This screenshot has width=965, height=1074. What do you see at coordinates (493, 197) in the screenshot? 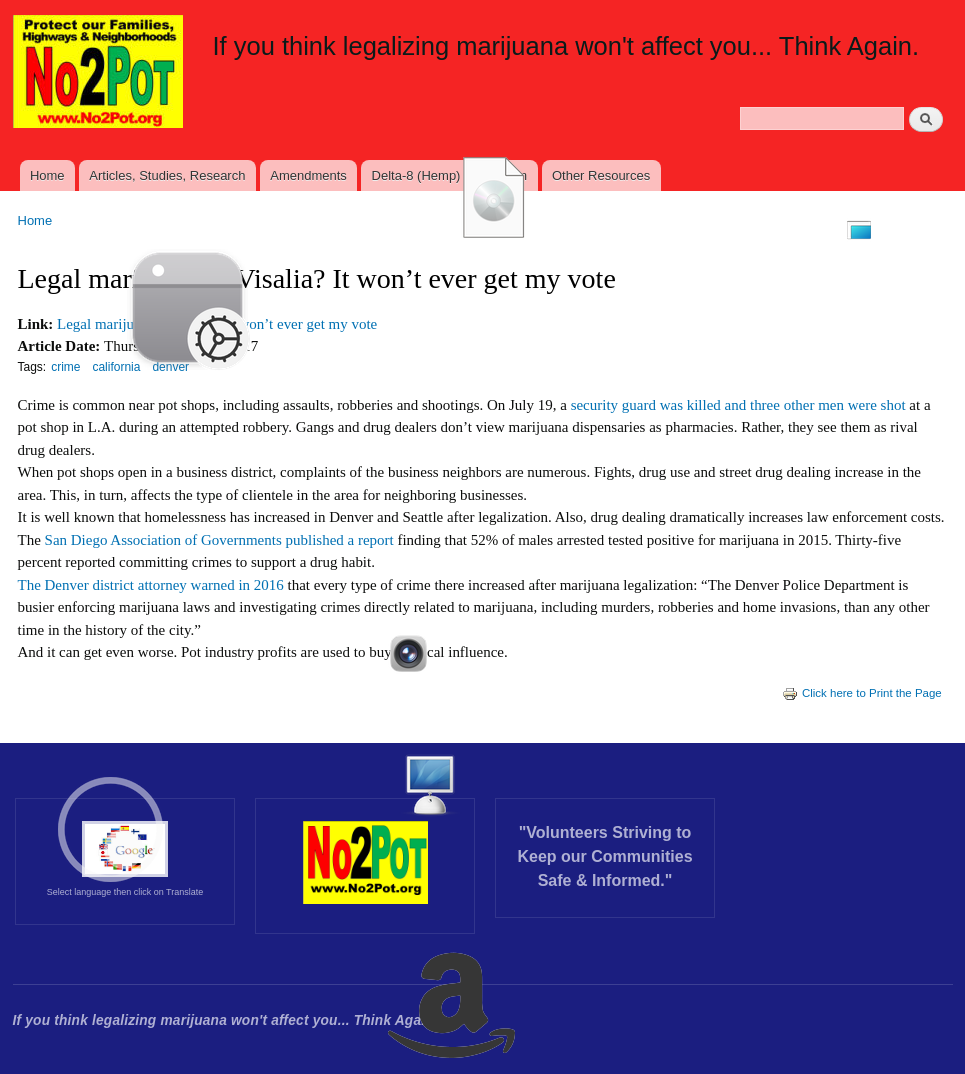
I see `open a disc image file` at bounding box center [493, 197].